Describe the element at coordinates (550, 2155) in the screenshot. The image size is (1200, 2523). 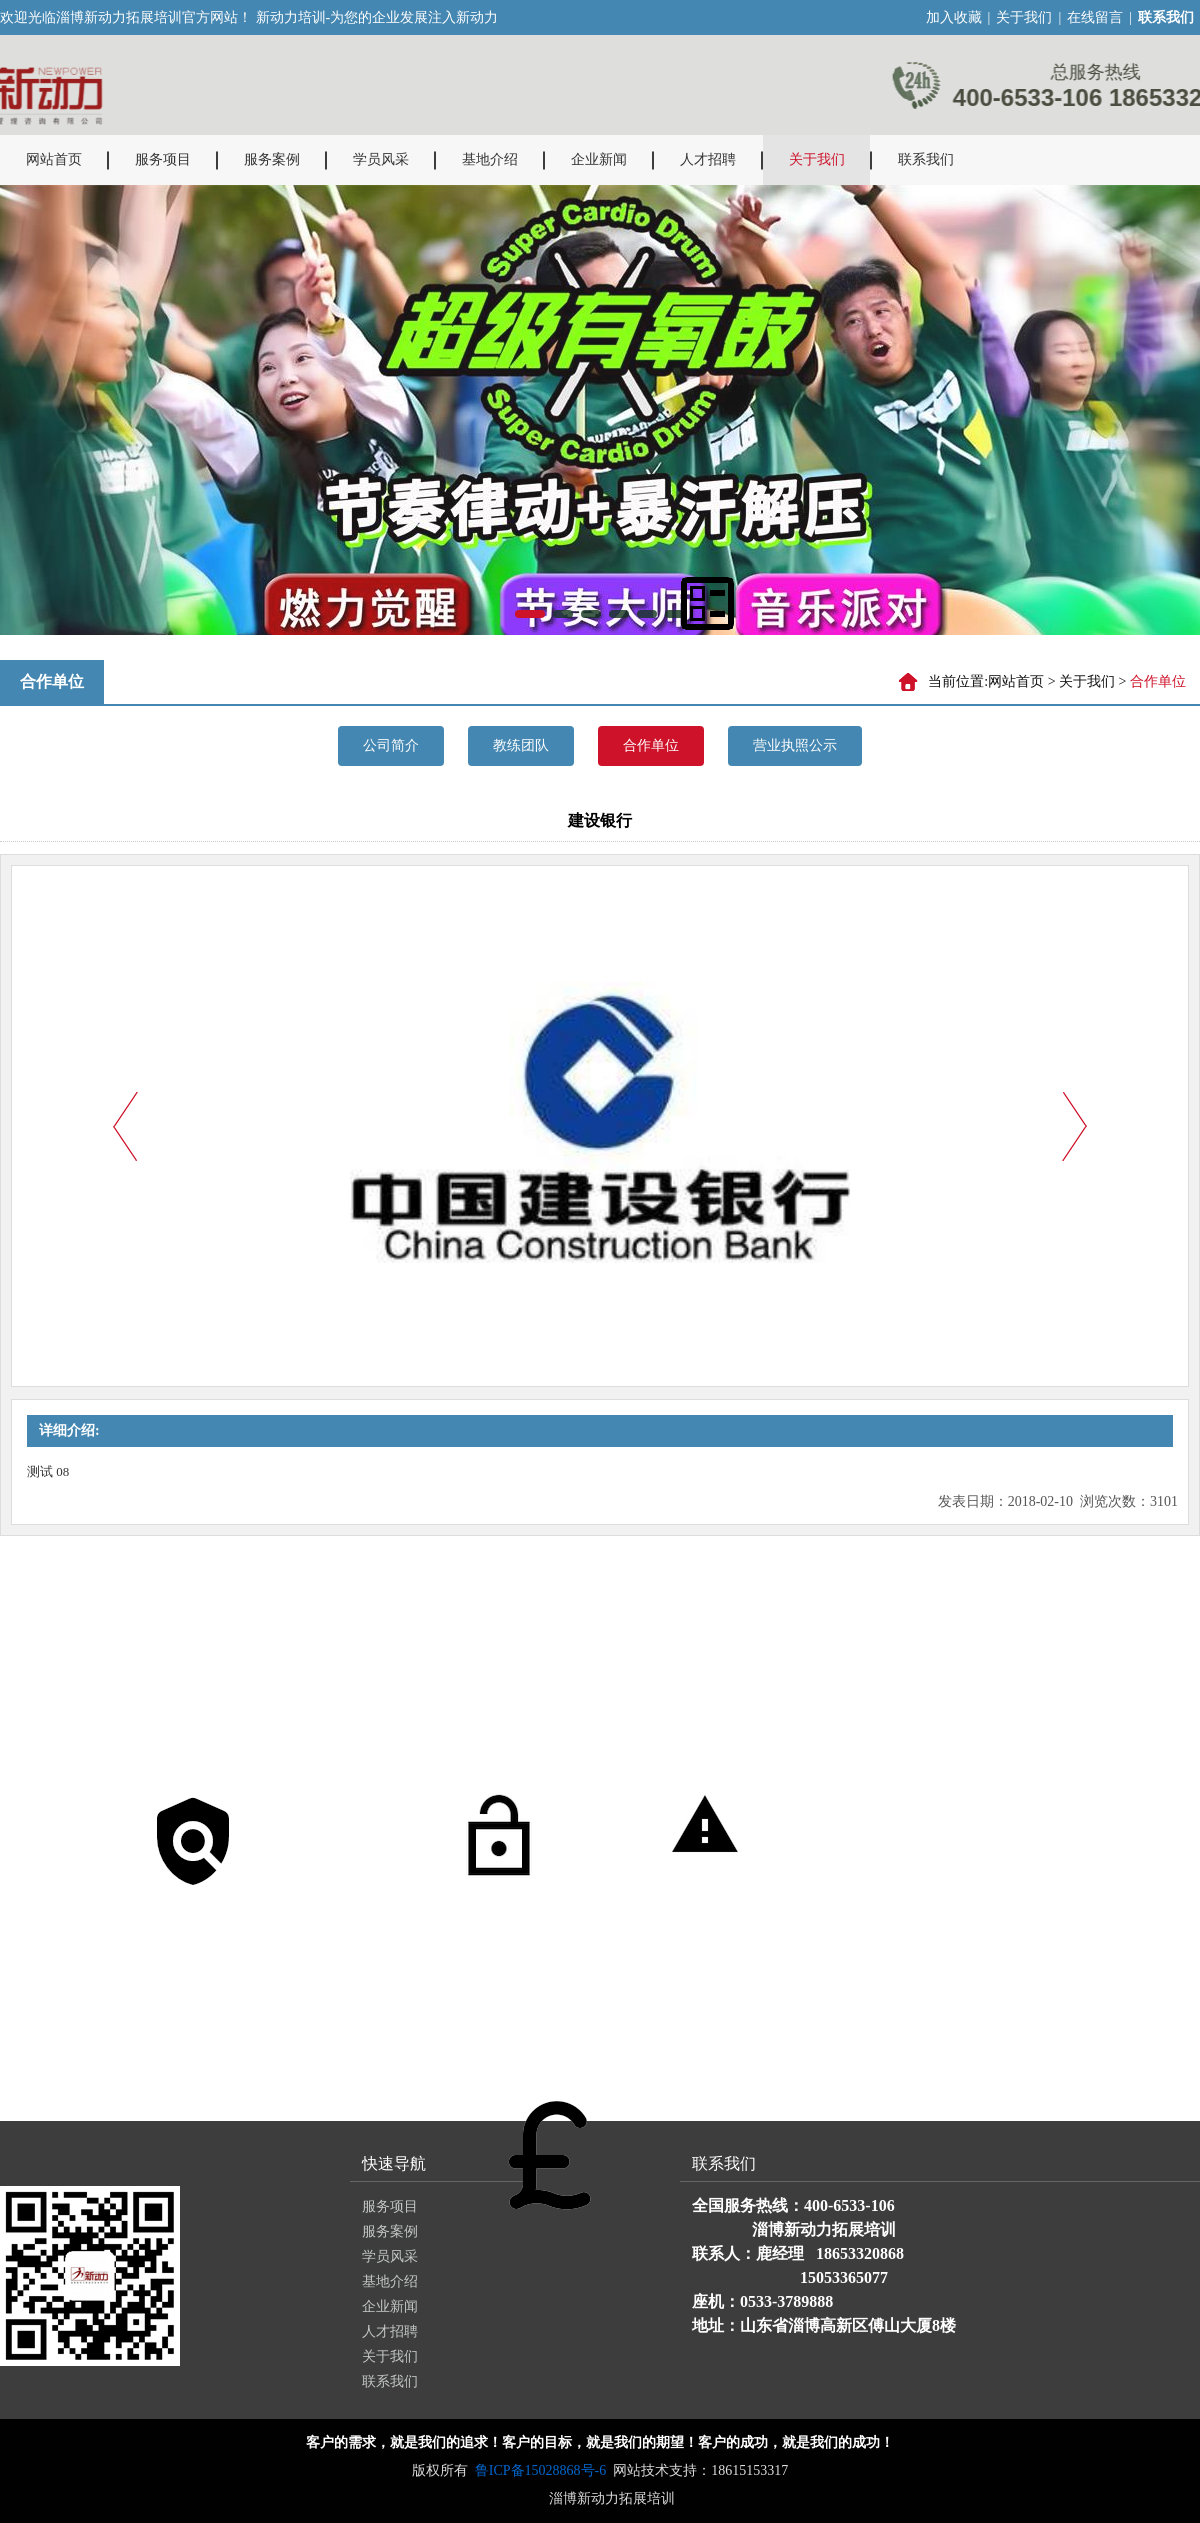
I see `view or manage British pound currency` at that location.